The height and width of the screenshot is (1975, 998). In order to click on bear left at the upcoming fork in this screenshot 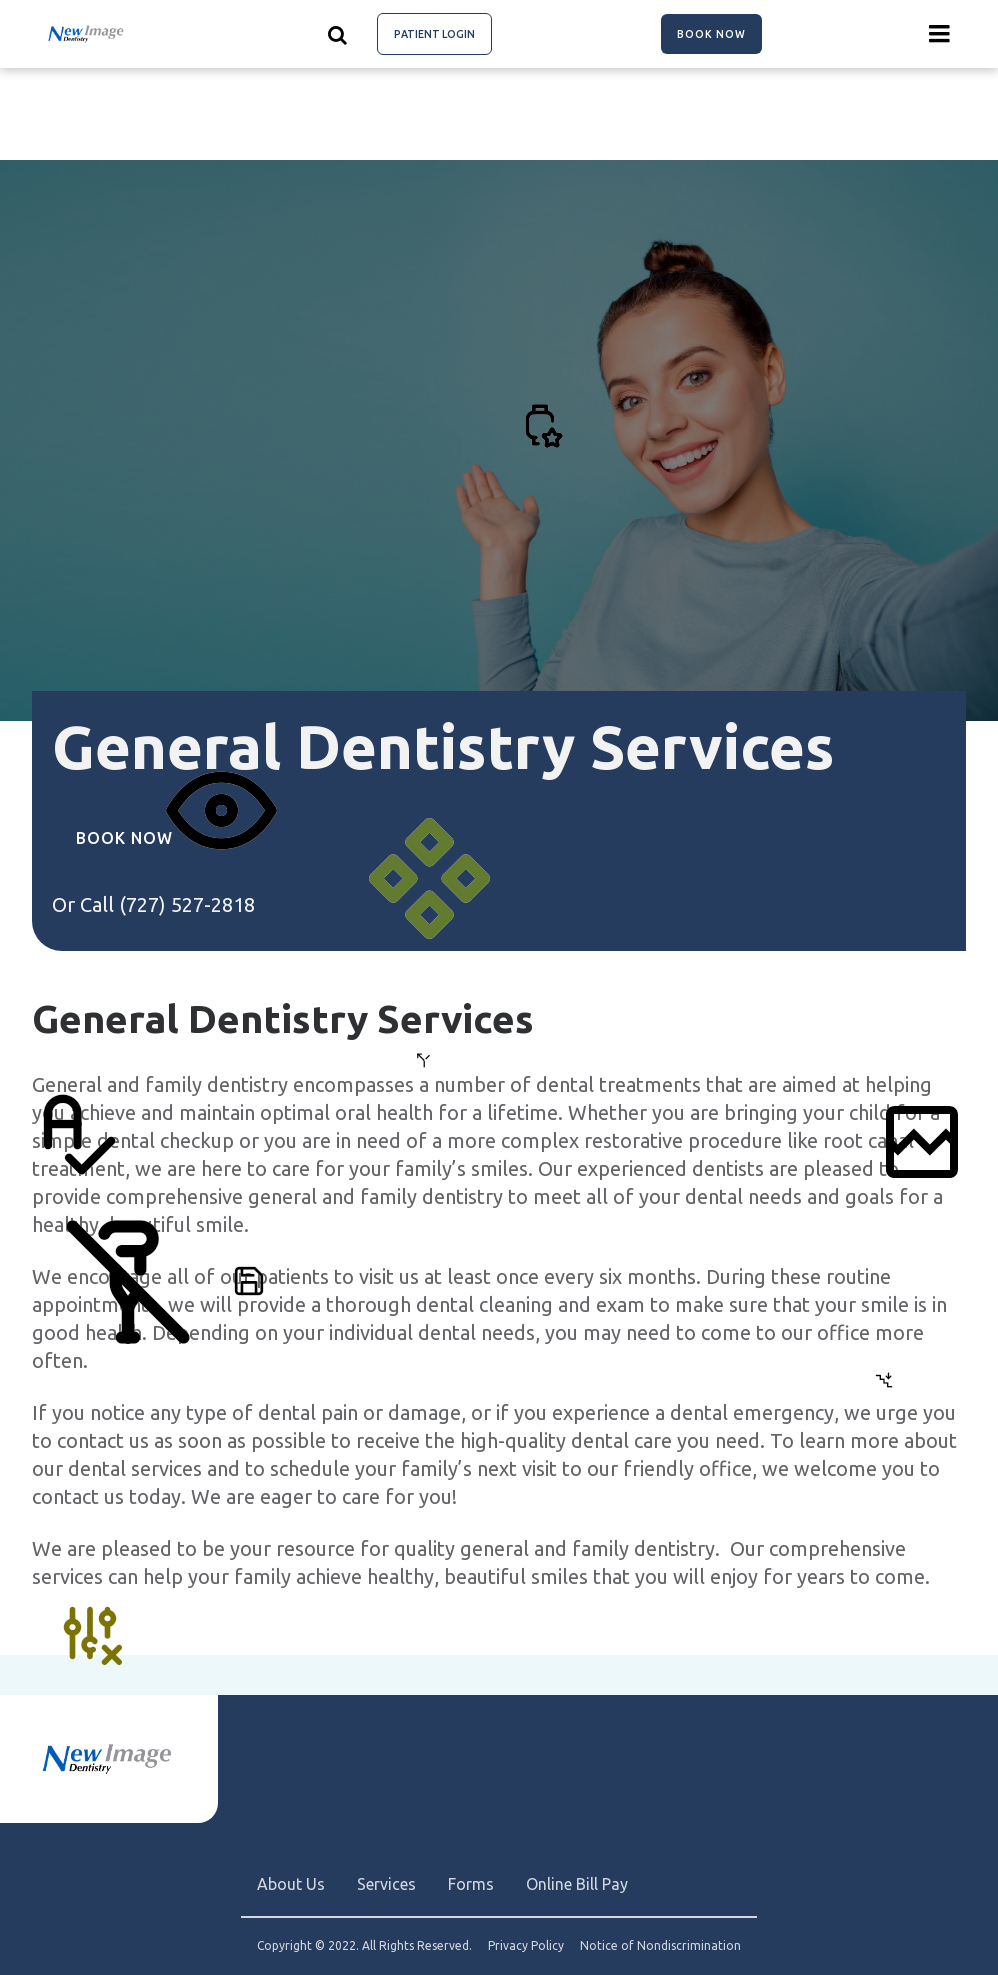, I will do `click(423, 1060)`.